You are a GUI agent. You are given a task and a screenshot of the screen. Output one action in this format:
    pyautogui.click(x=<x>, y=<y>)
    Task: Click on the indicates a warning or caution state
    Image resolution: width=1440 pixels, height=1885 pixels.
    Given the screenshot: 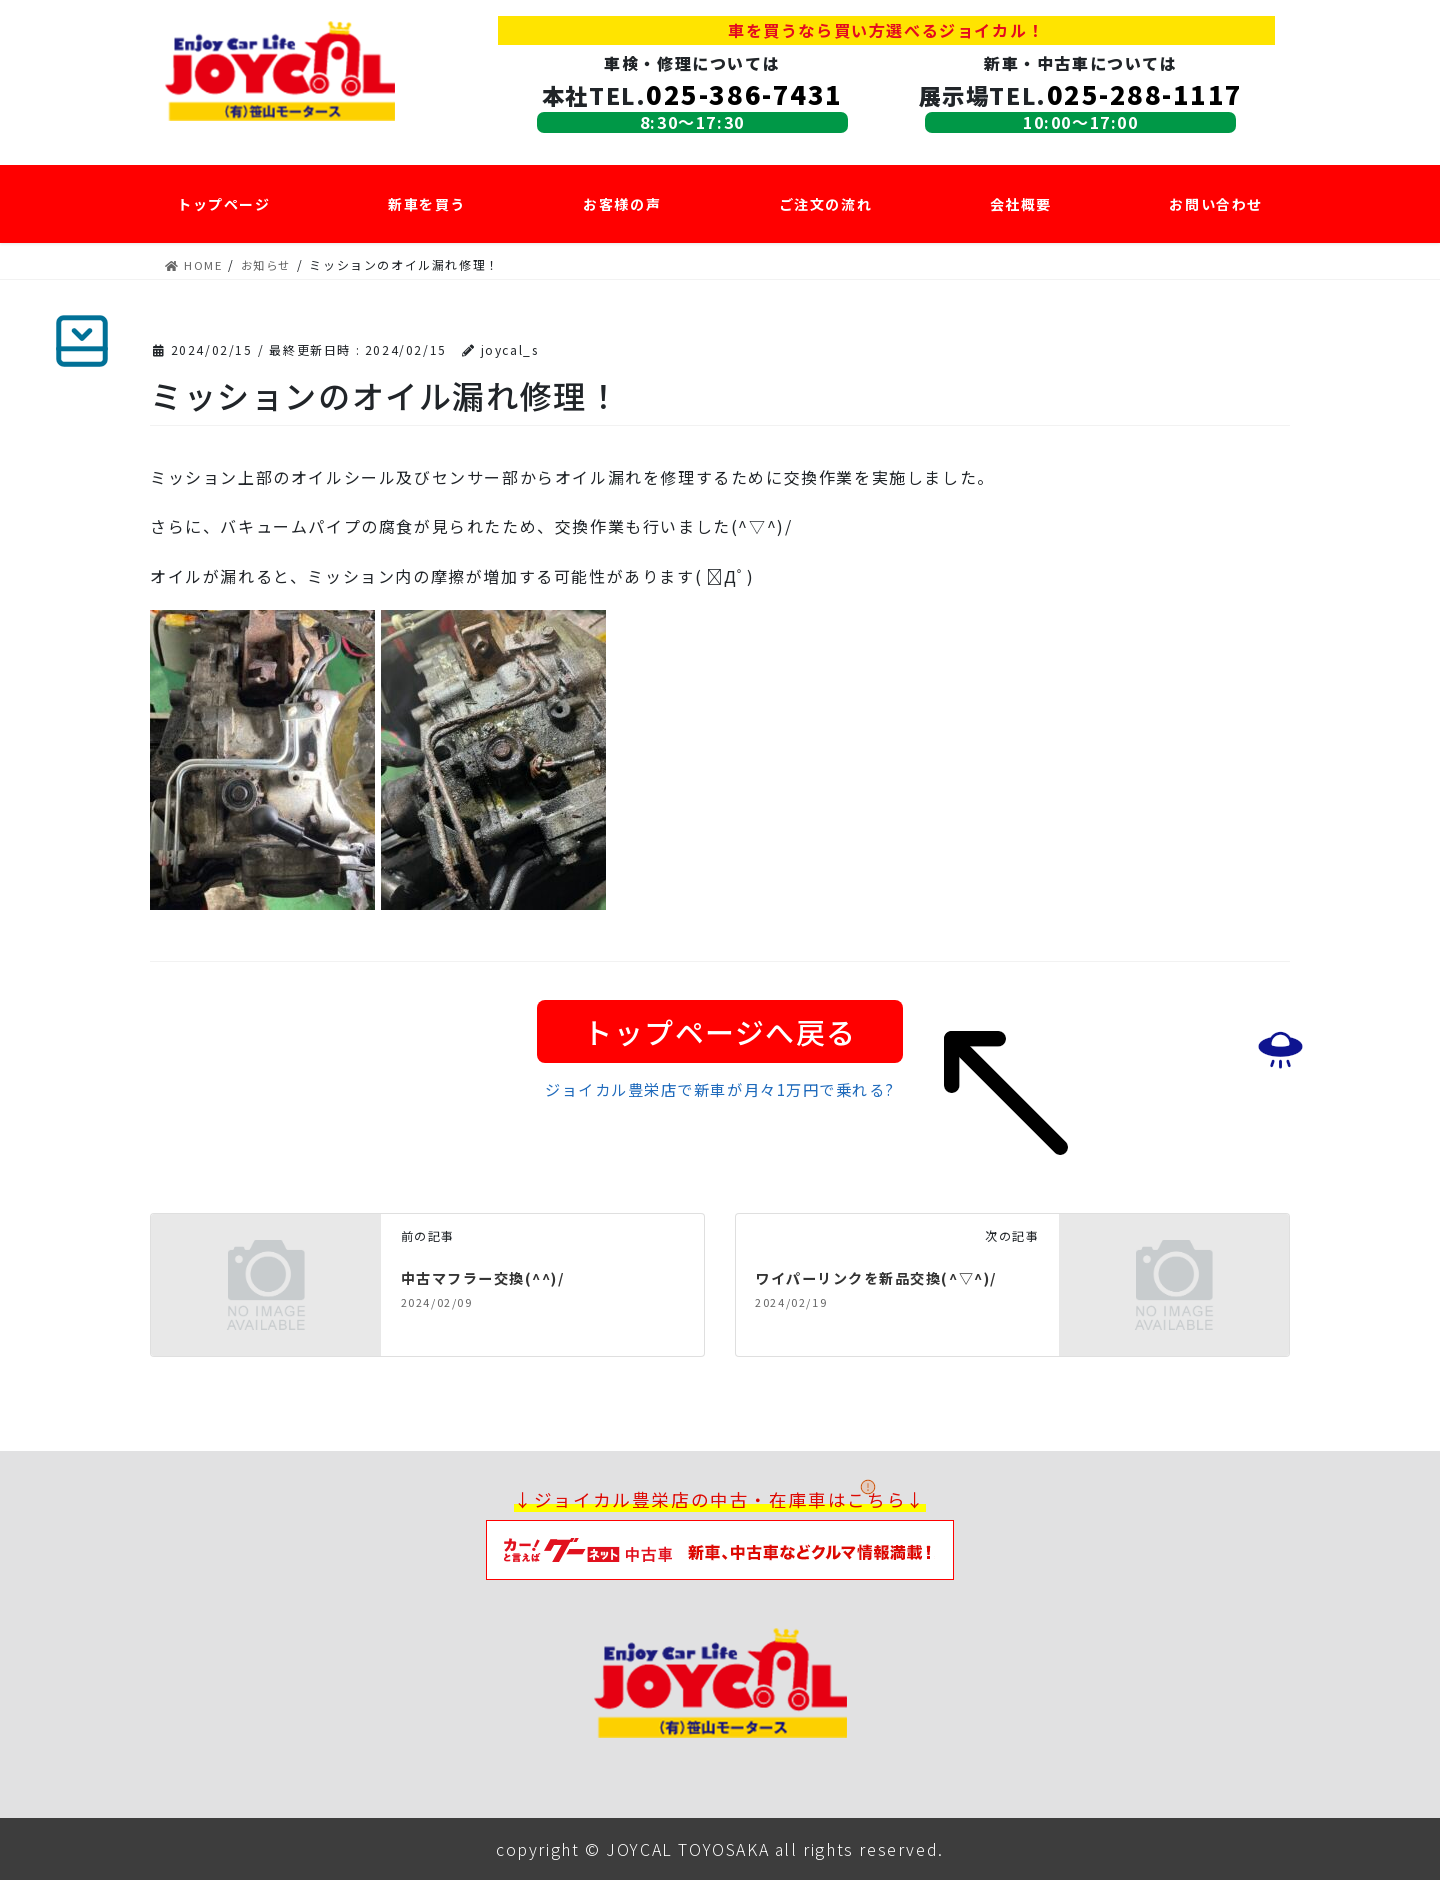 What is the action you would take?
    pyautogui.click(x=868, y=1487)
    